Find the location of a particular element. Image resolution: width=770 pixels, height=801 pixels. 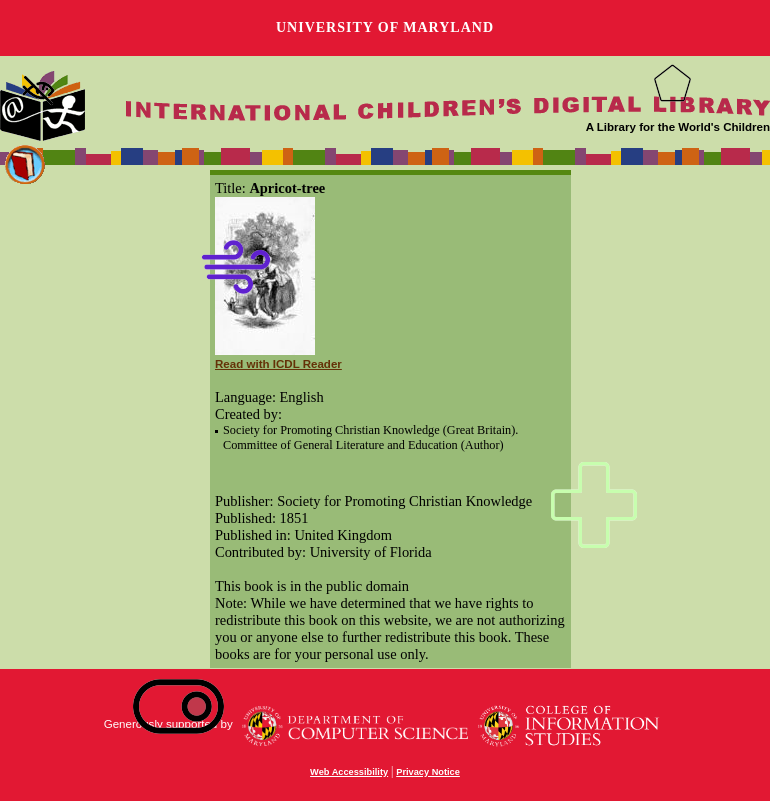

a pentagon shape indicator is located at coordinates (672, 84).